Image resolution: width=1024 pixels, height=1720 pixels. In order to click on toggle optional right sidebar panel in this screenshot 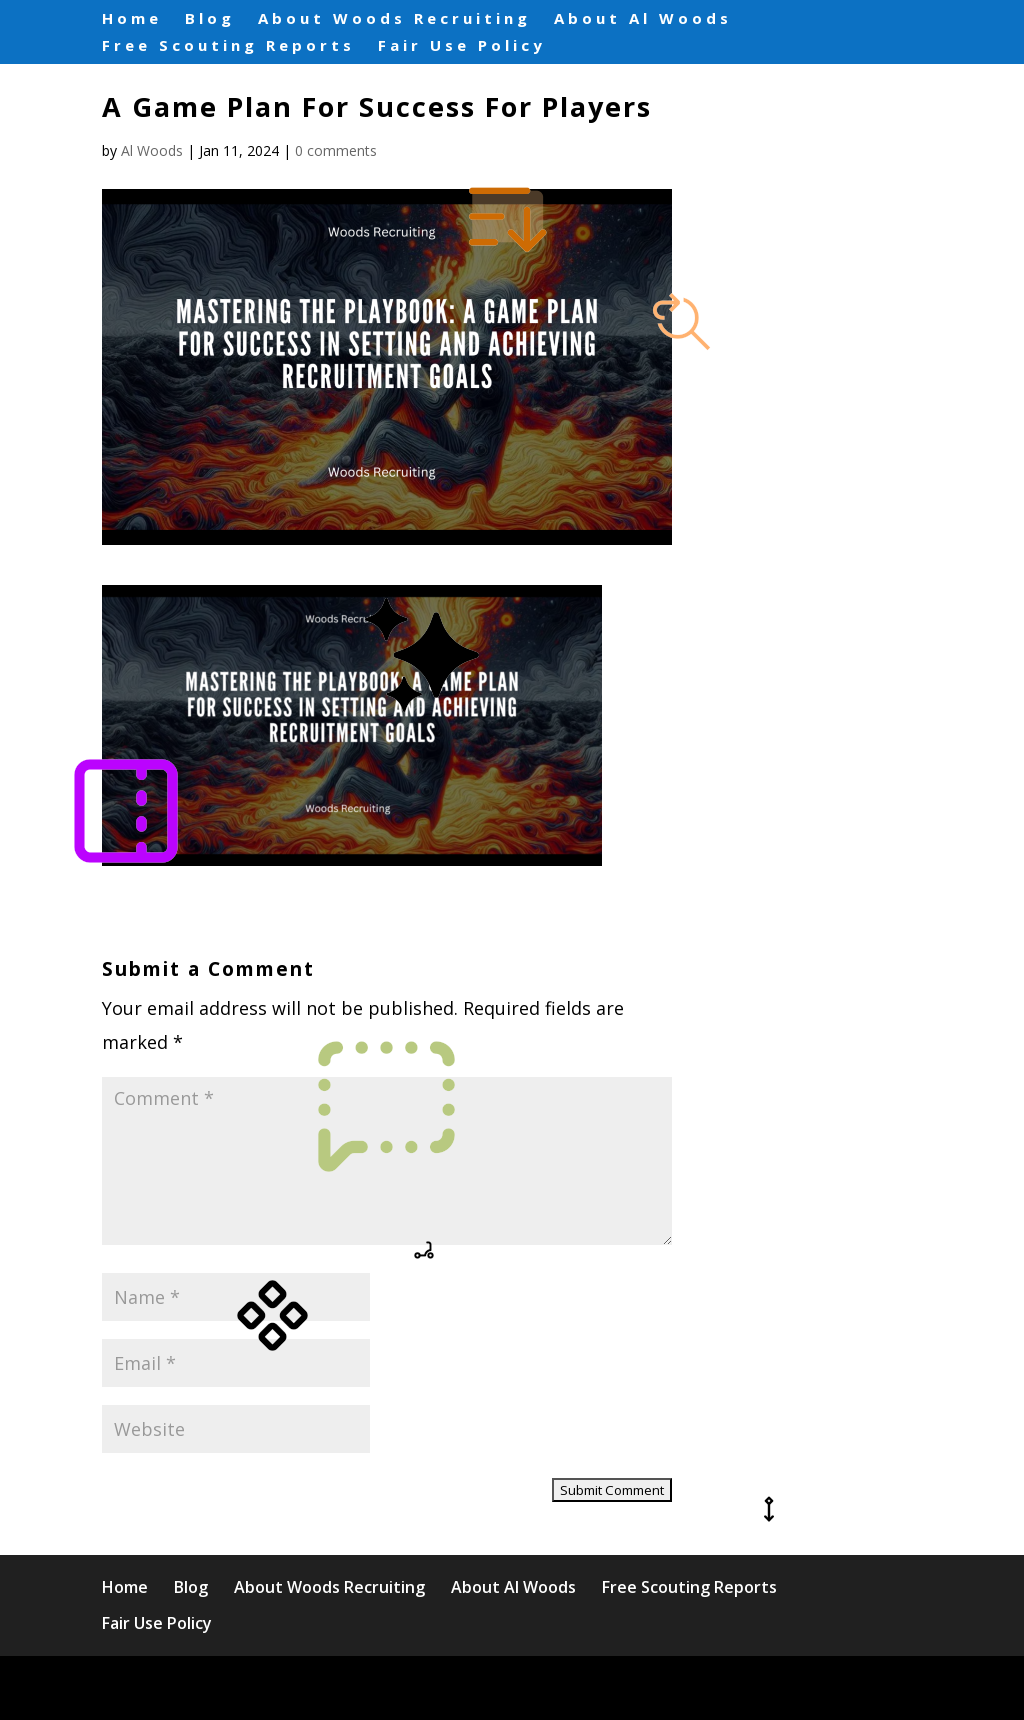, I will do `click(126, 811)`.